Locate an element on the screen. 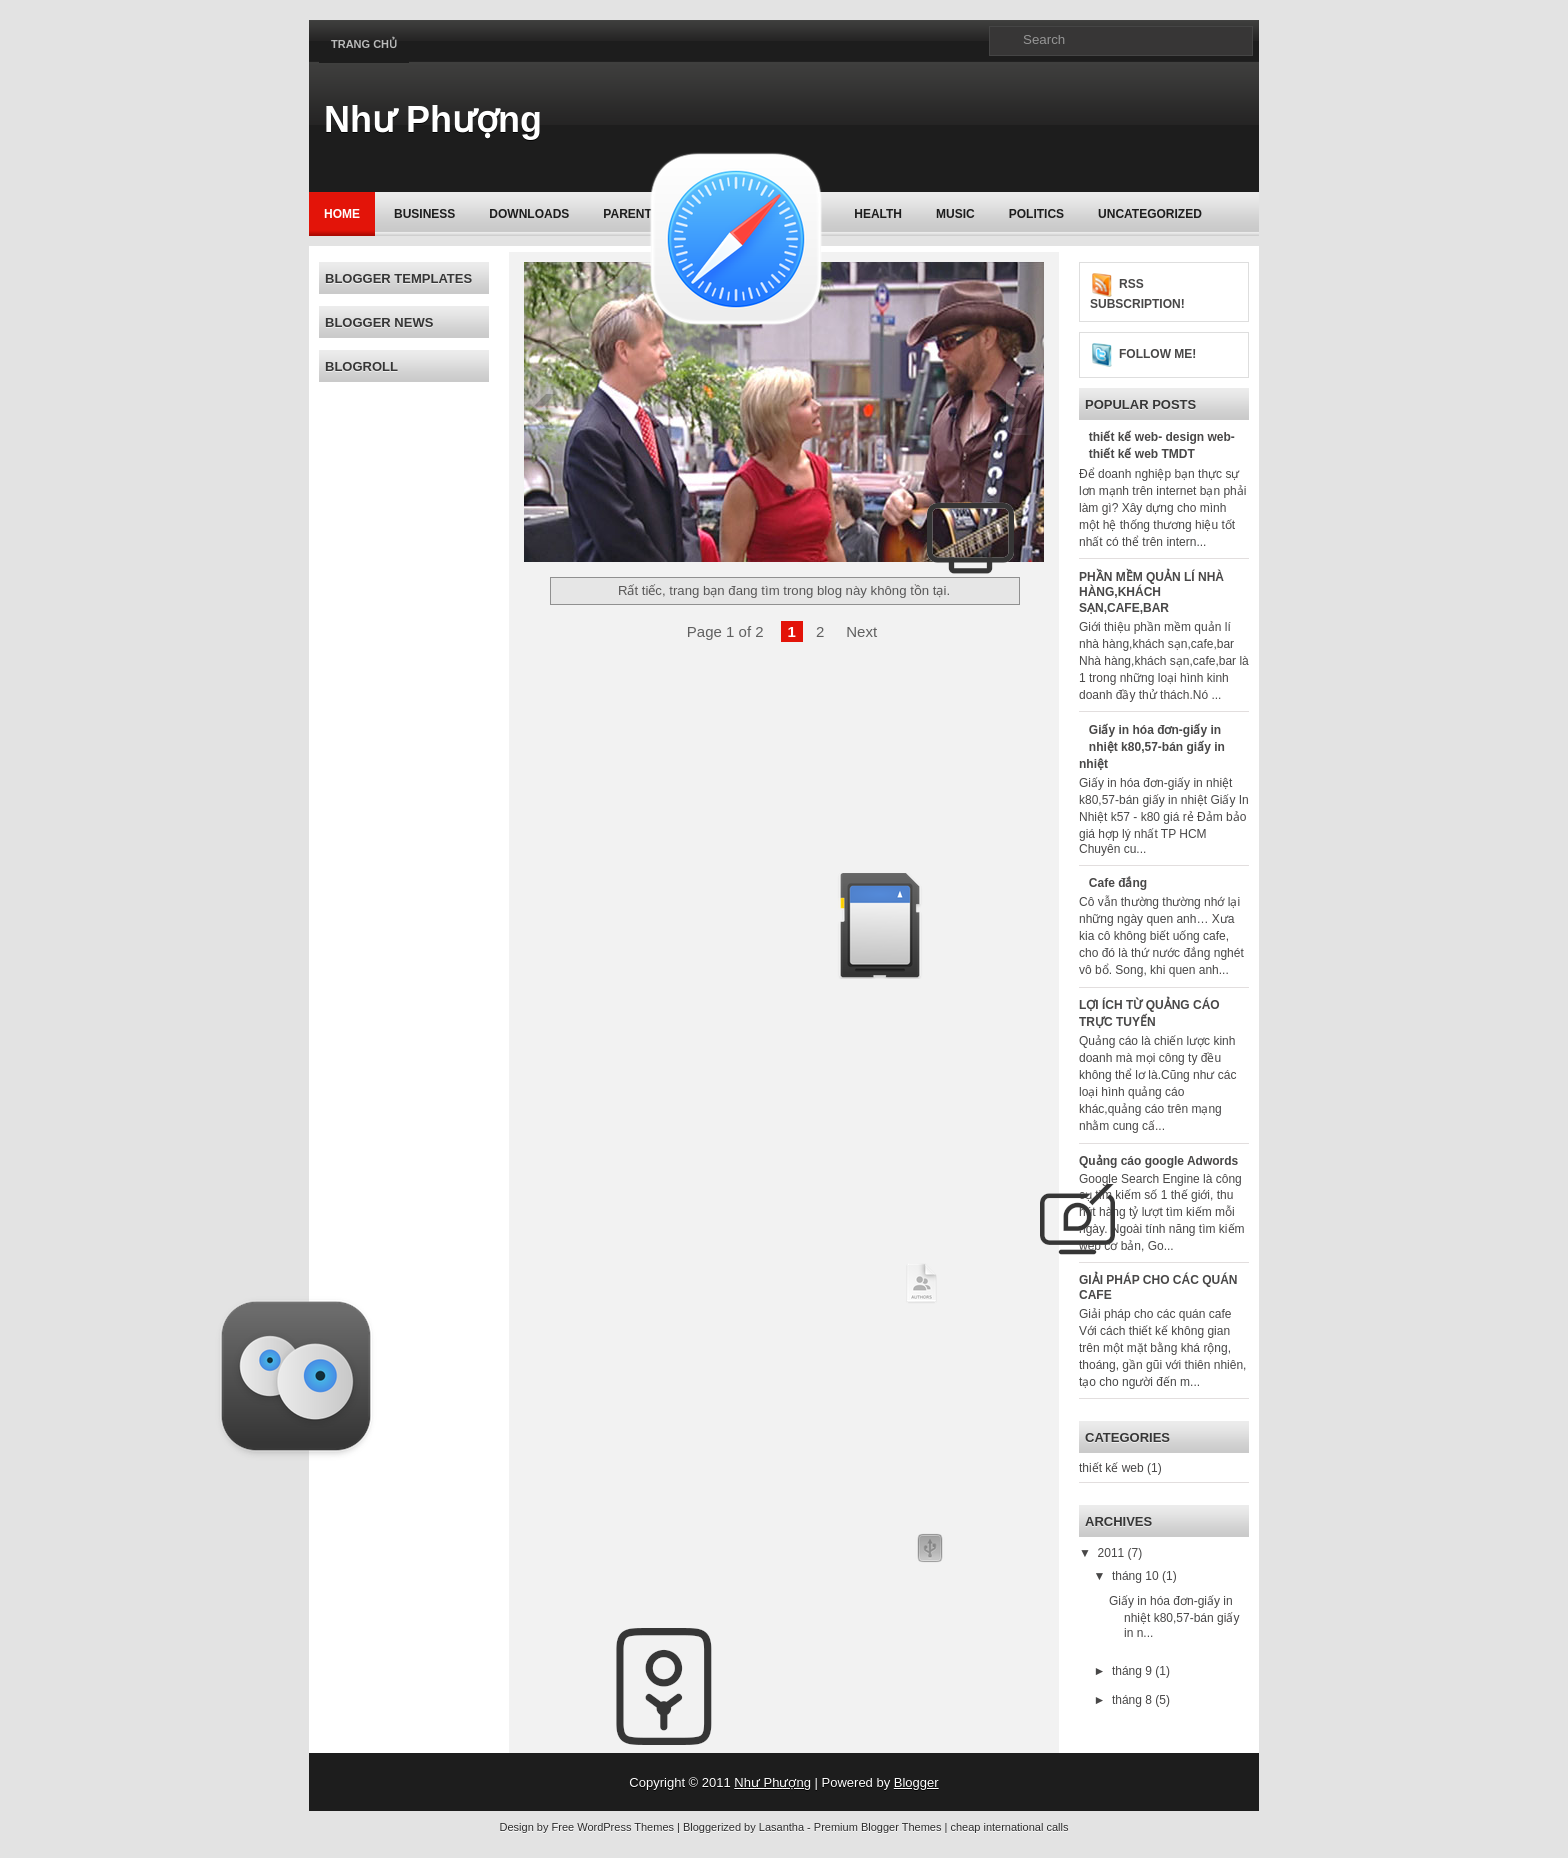  open xfce4 eyes desktop widget is located at coordinates (296, 1376).